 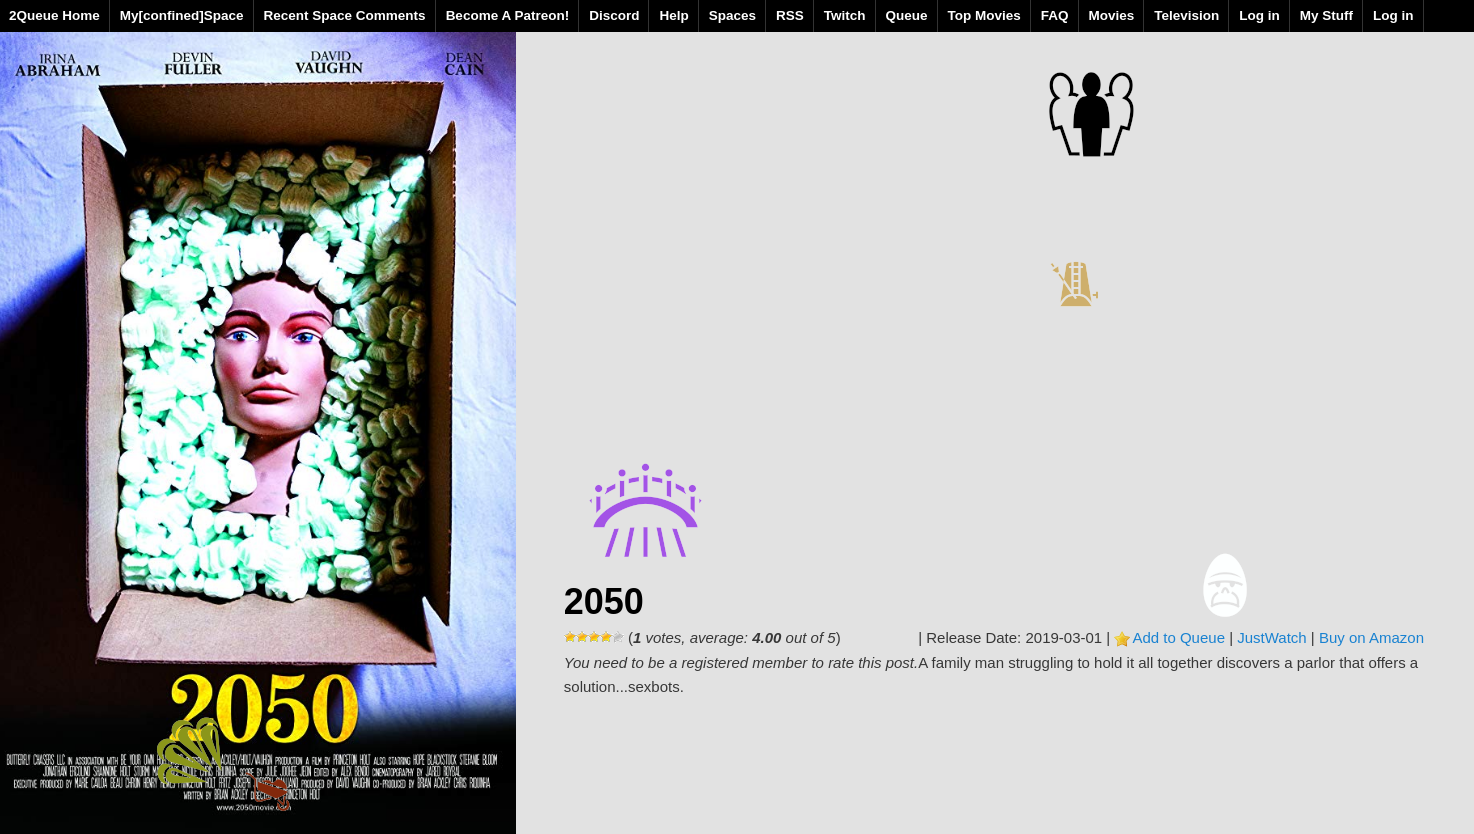 I want to click on access gardening or landscaping tools, so click(x=267, y=792).